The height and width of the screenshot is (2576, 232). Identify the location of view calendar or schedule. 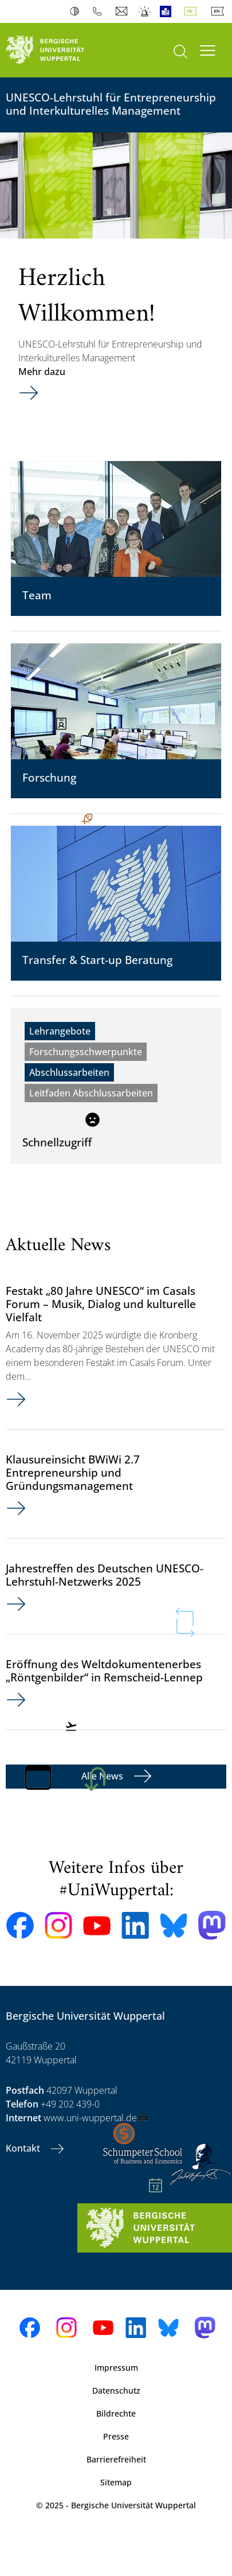
(155, 2185).